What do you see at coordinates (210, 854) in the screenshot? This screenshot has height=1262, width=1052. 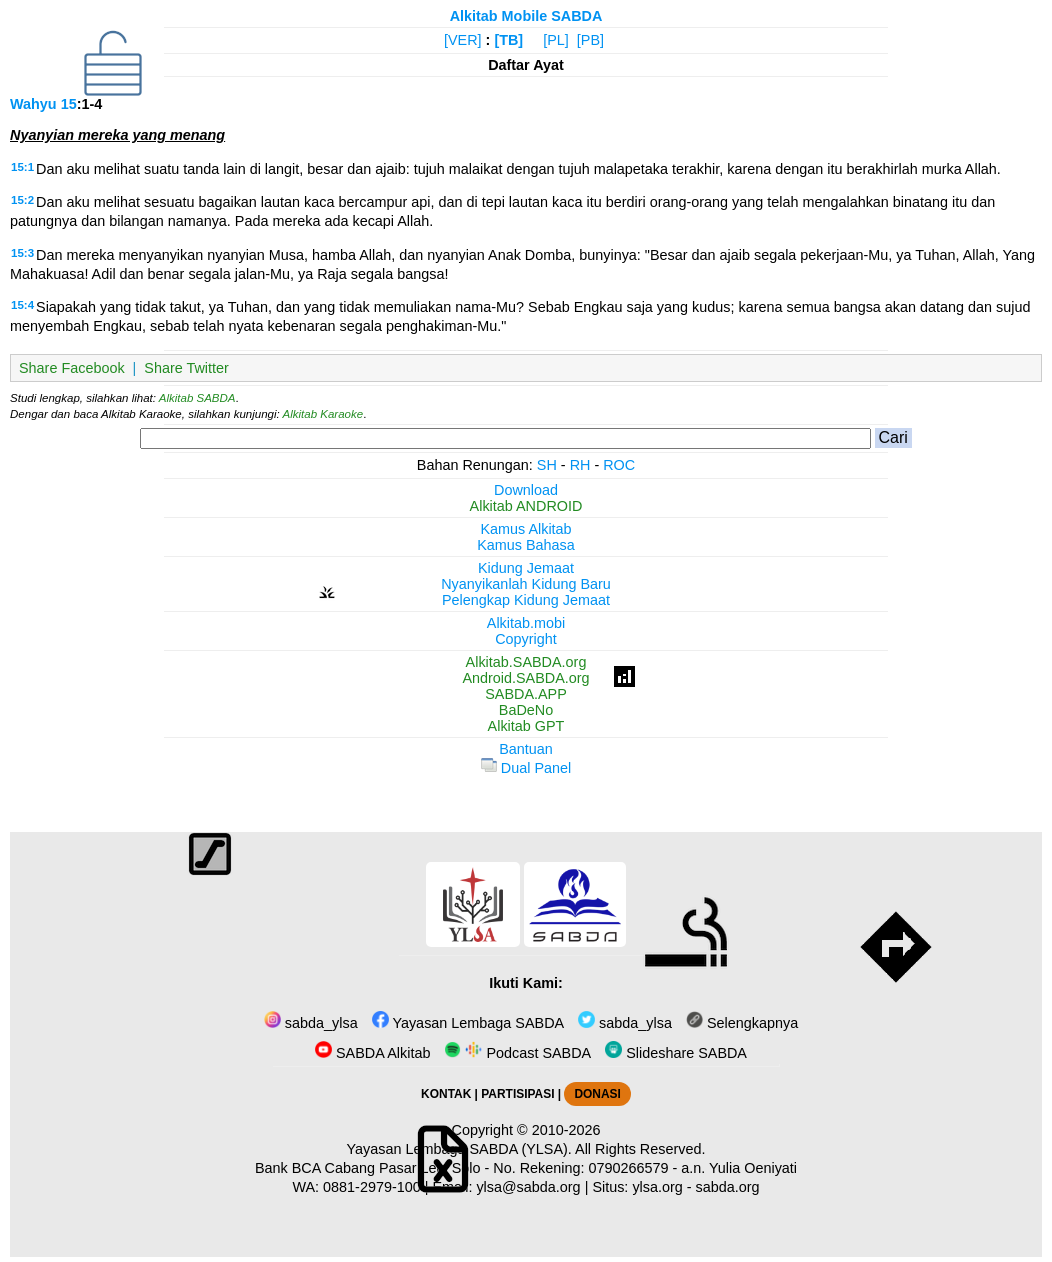 I see `indicates escalator access nearby` at bounding box center [210, 854].